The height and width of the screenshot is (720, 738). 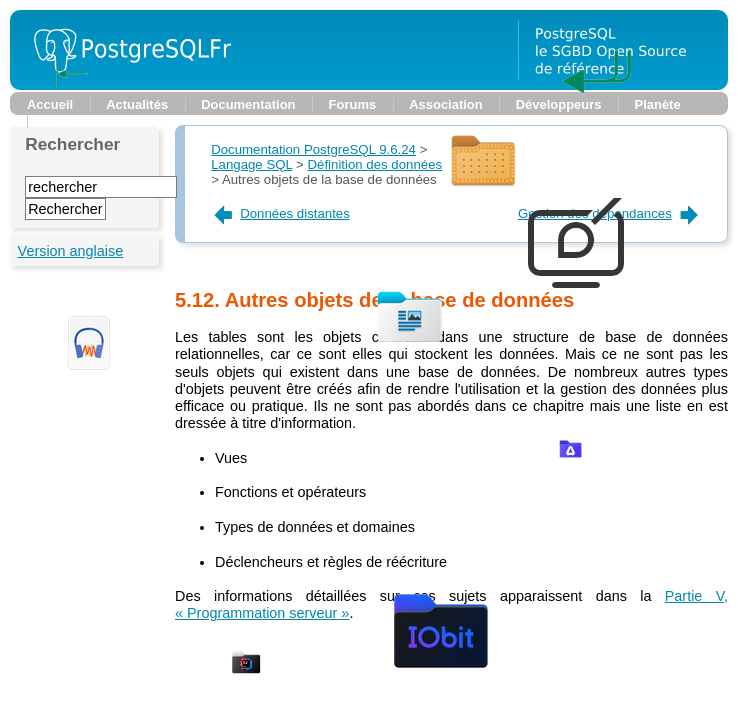 I want to click on open the IObit application folder, so click(x=440, y=633).